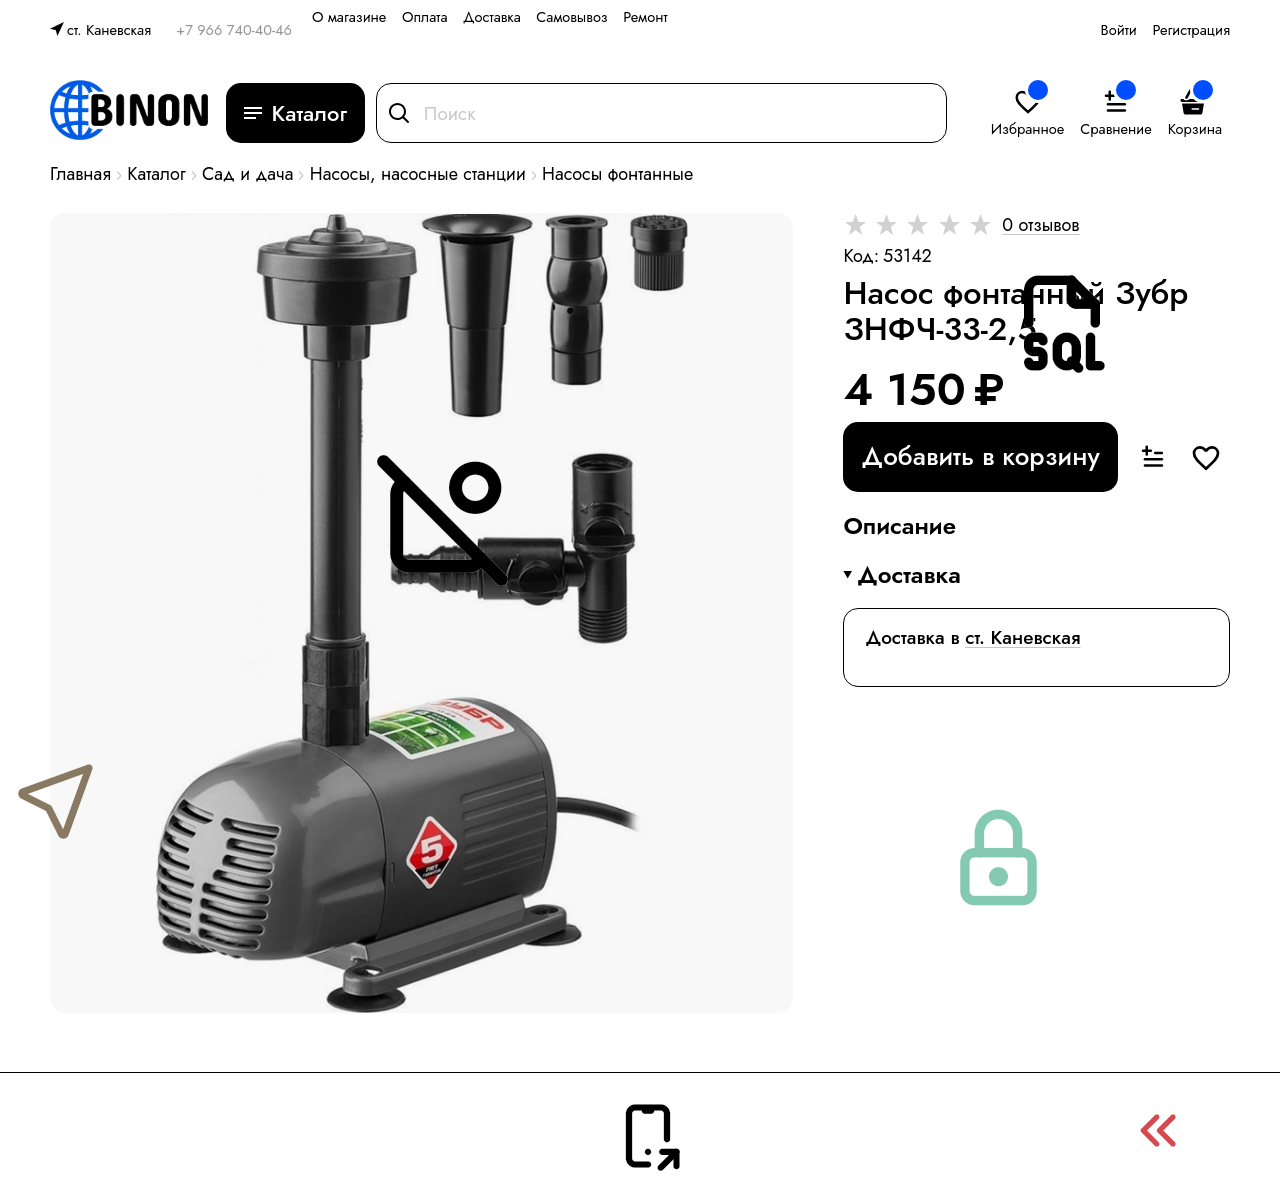  I want to click on share your current location, so click(56, 801).